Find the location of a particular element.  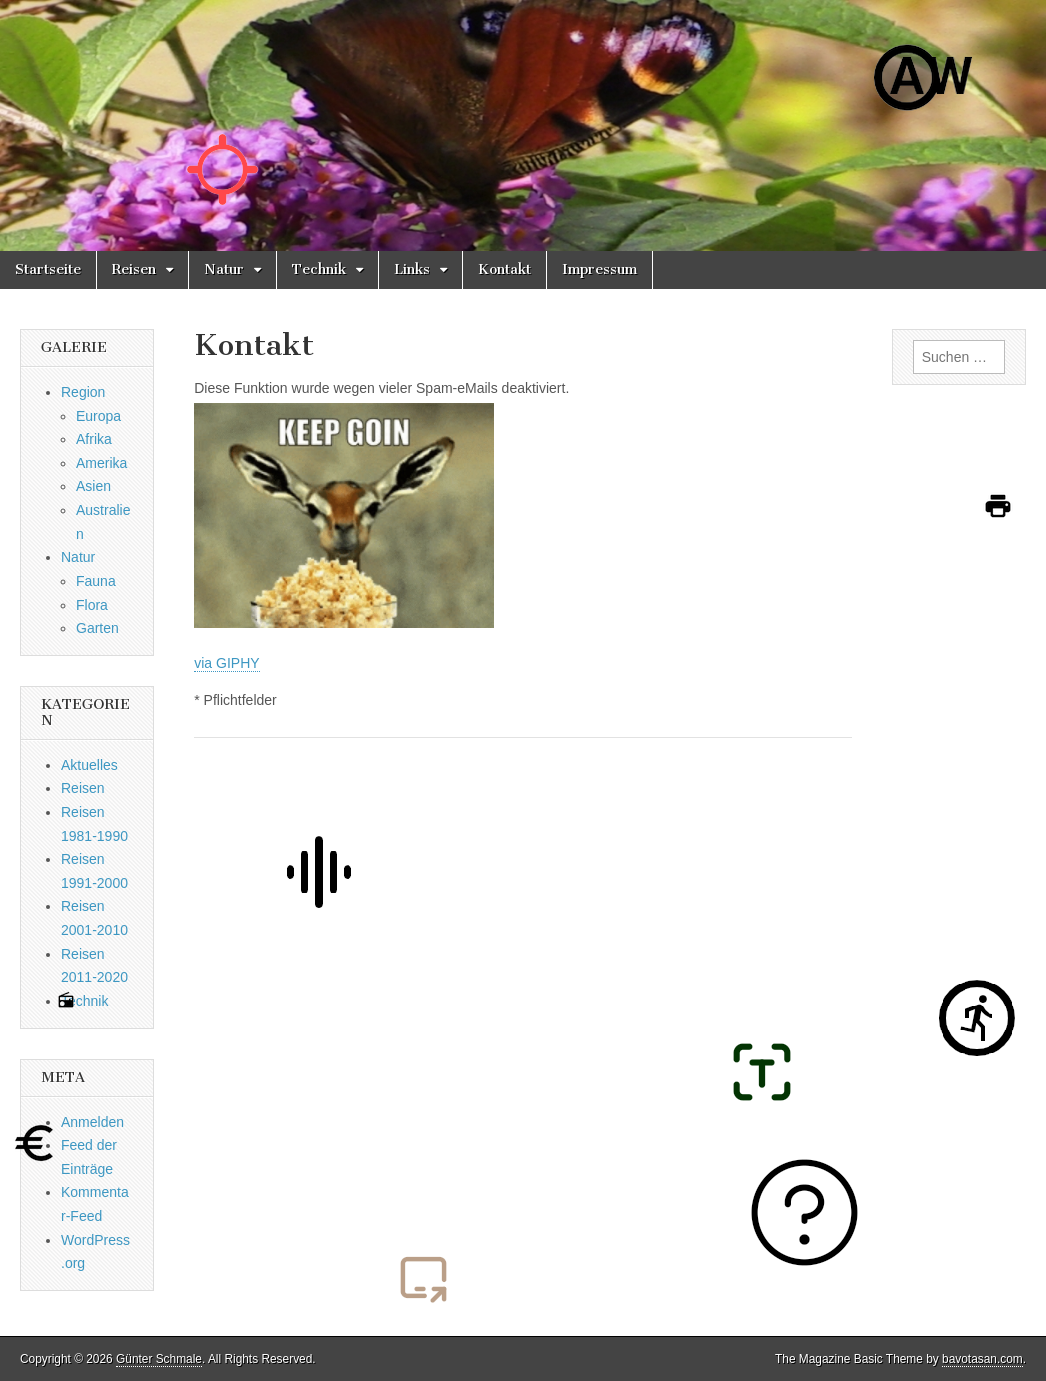

find my current location on the map is located at coordinates (222, 169).